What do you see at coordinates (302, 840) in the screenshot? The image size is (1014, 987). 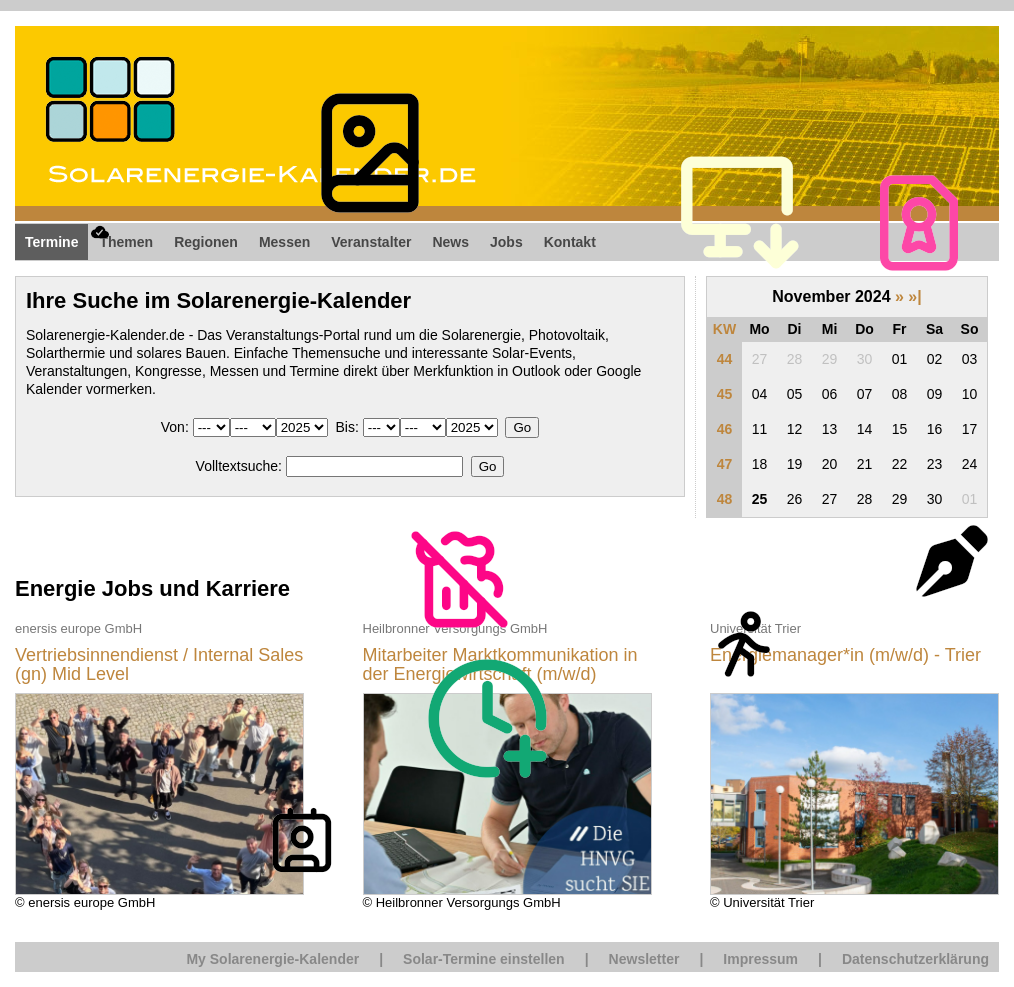 I see `view contact details` at bounding box center [302, 840].